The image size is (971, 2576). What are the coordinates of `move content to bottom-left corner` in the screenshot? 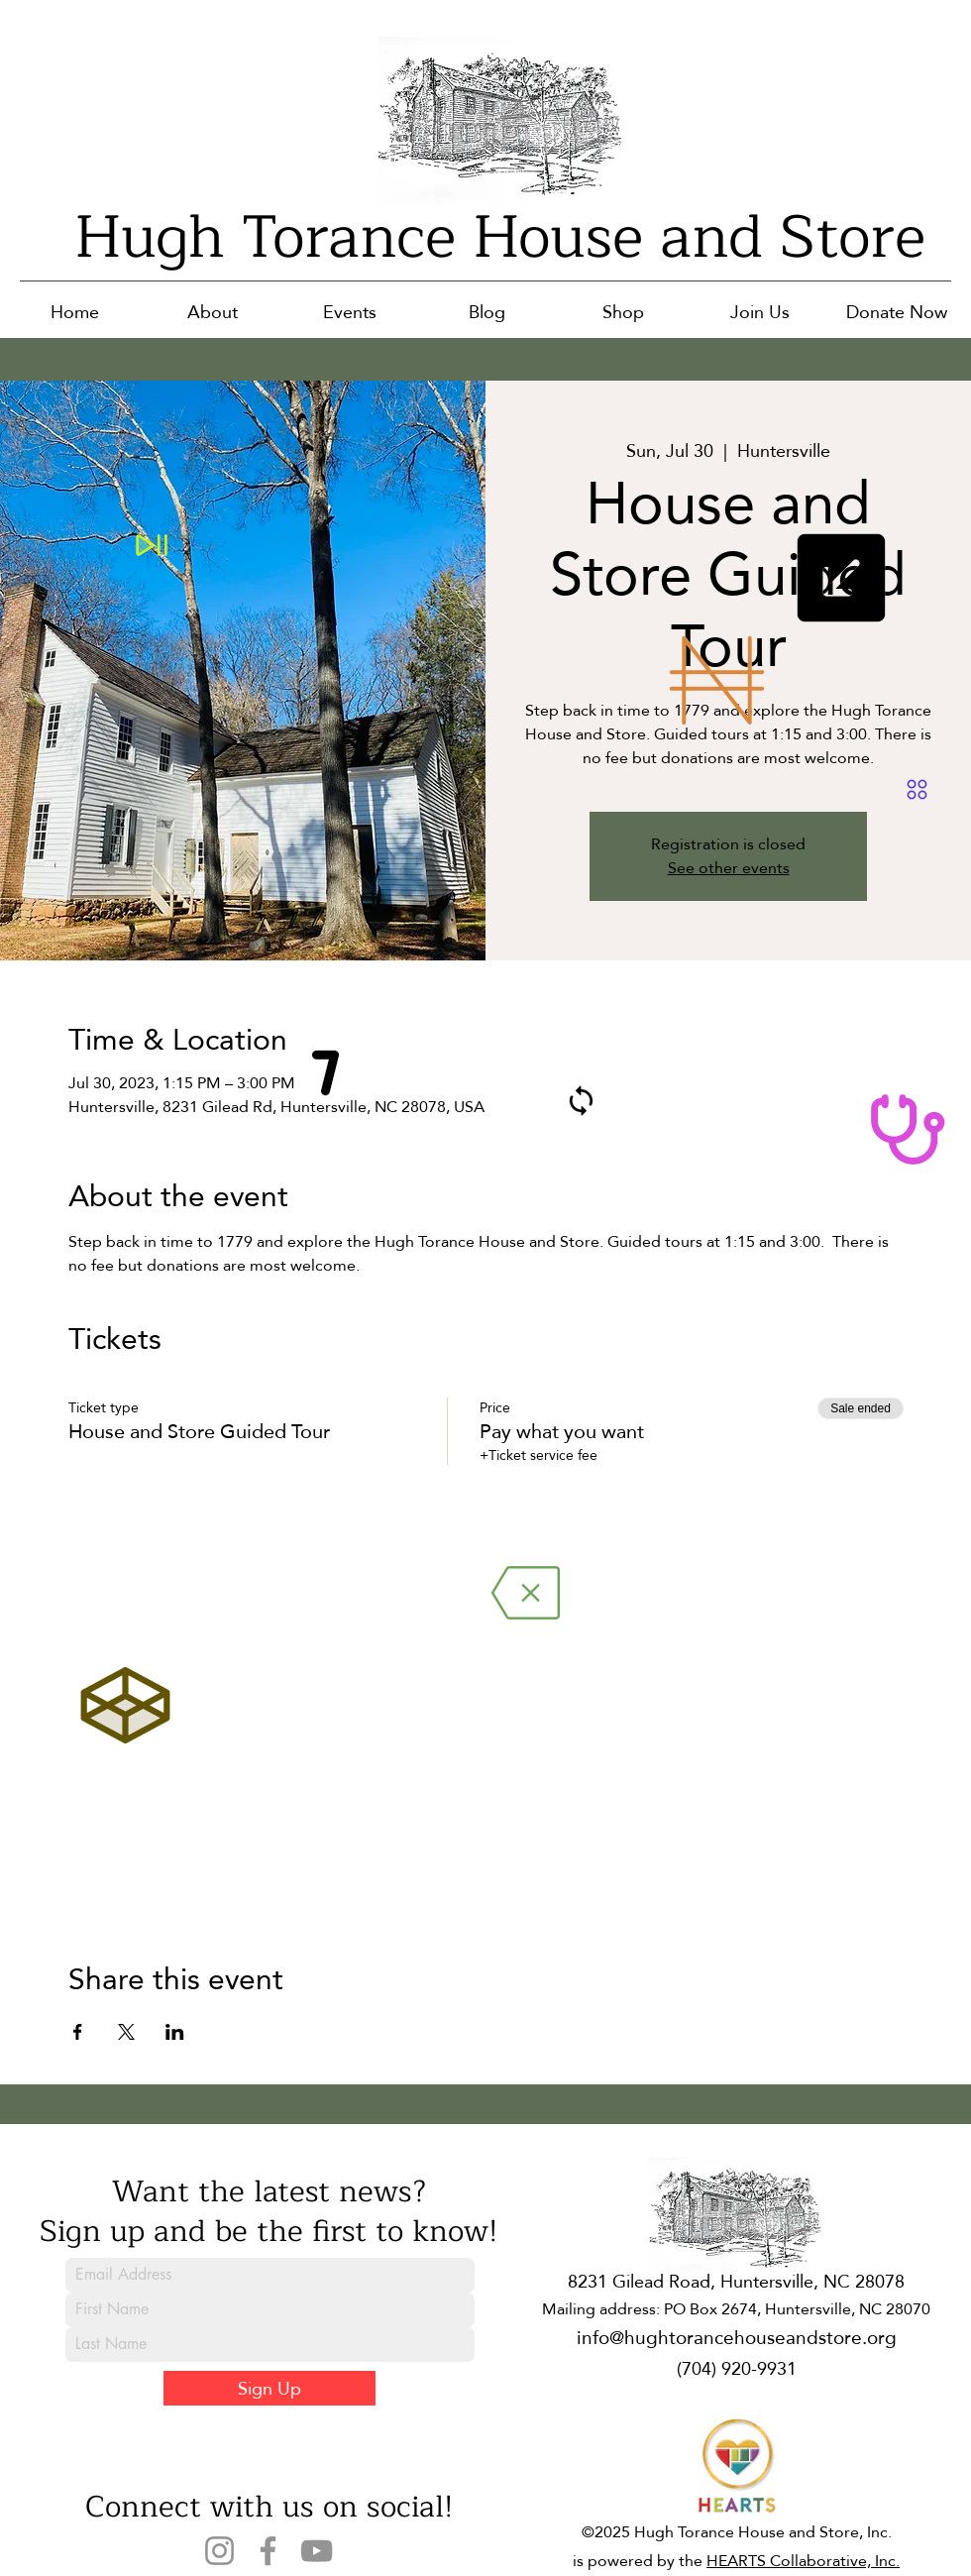 It's located at (841, 578).